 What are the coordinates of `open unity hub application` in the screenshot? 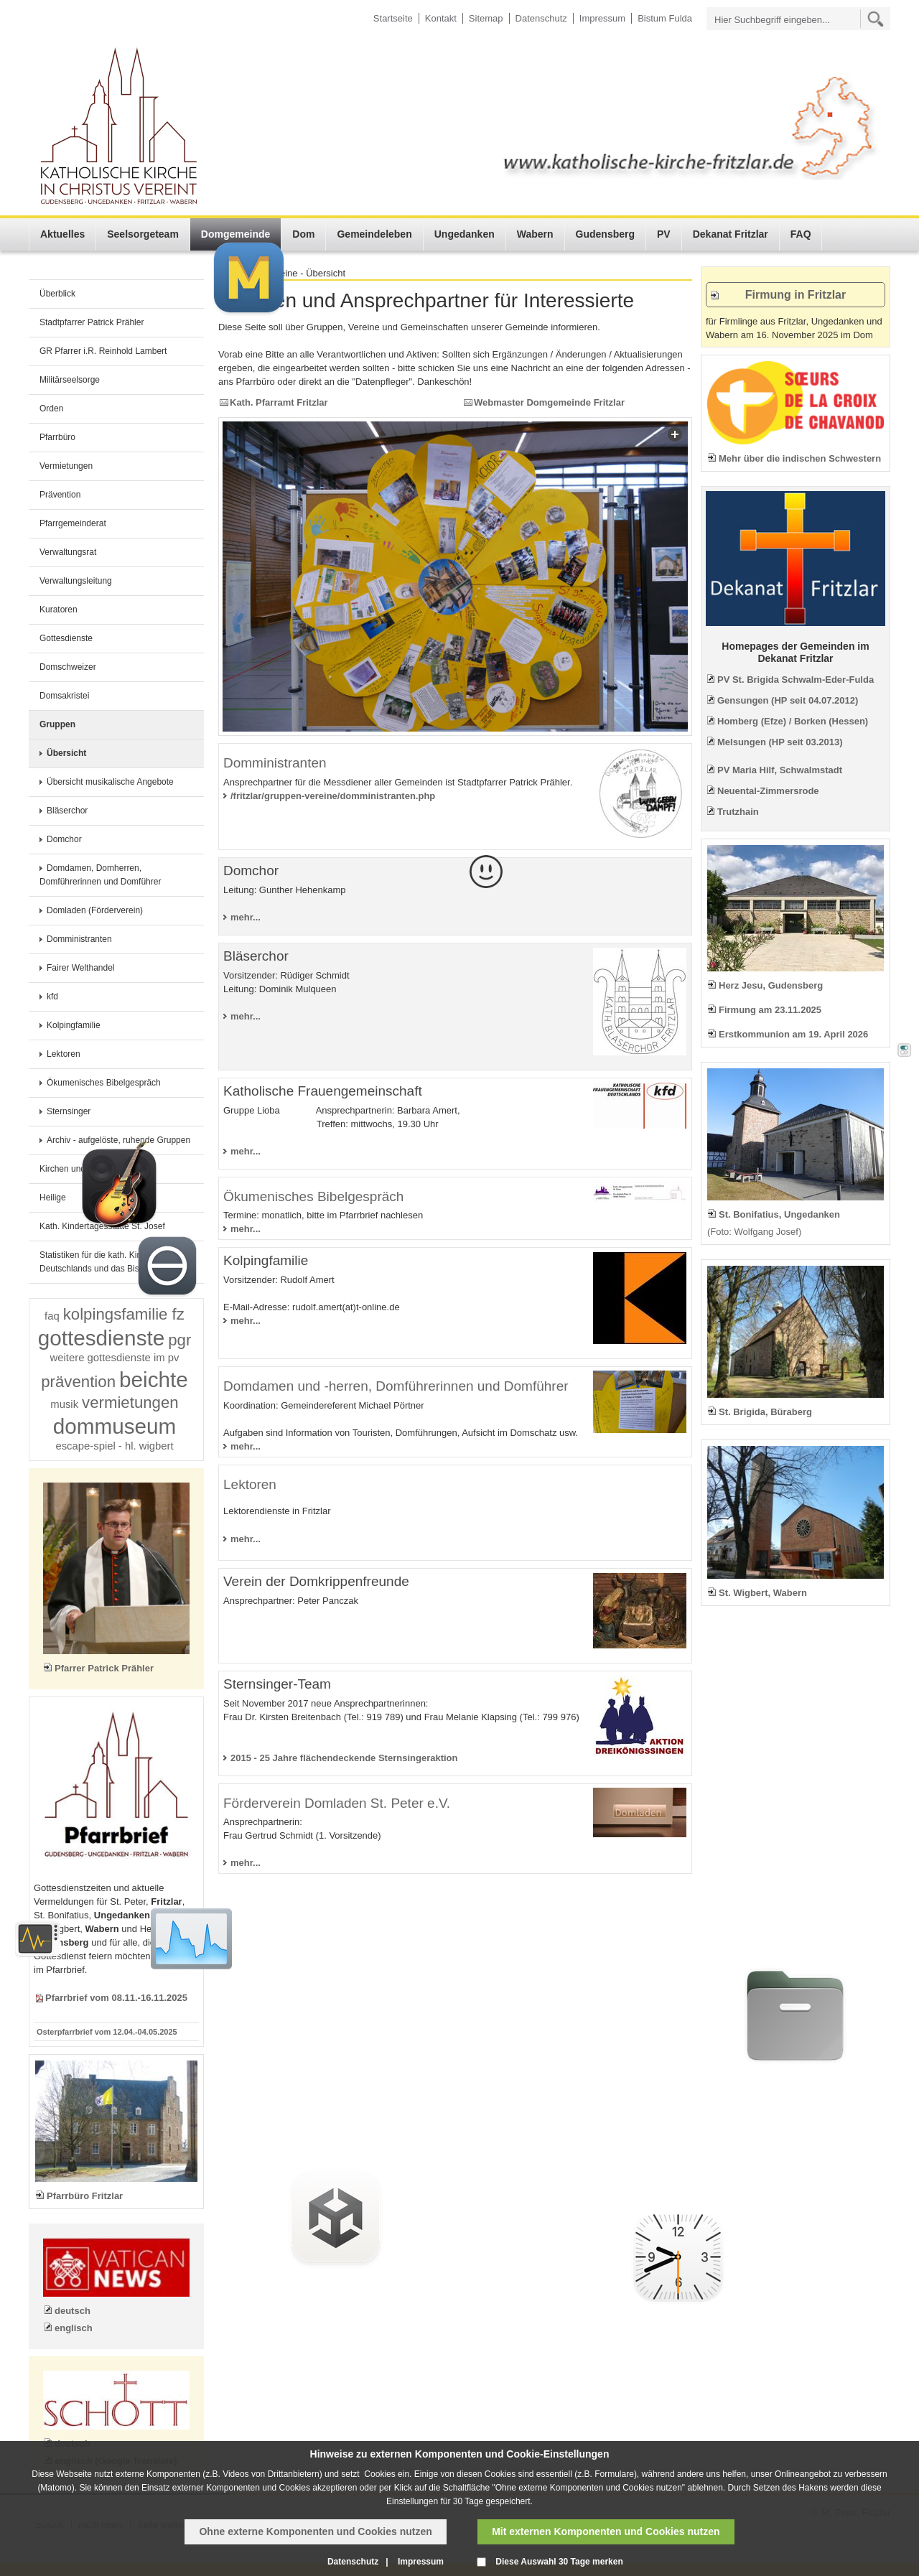 It's located at (335, 2218).